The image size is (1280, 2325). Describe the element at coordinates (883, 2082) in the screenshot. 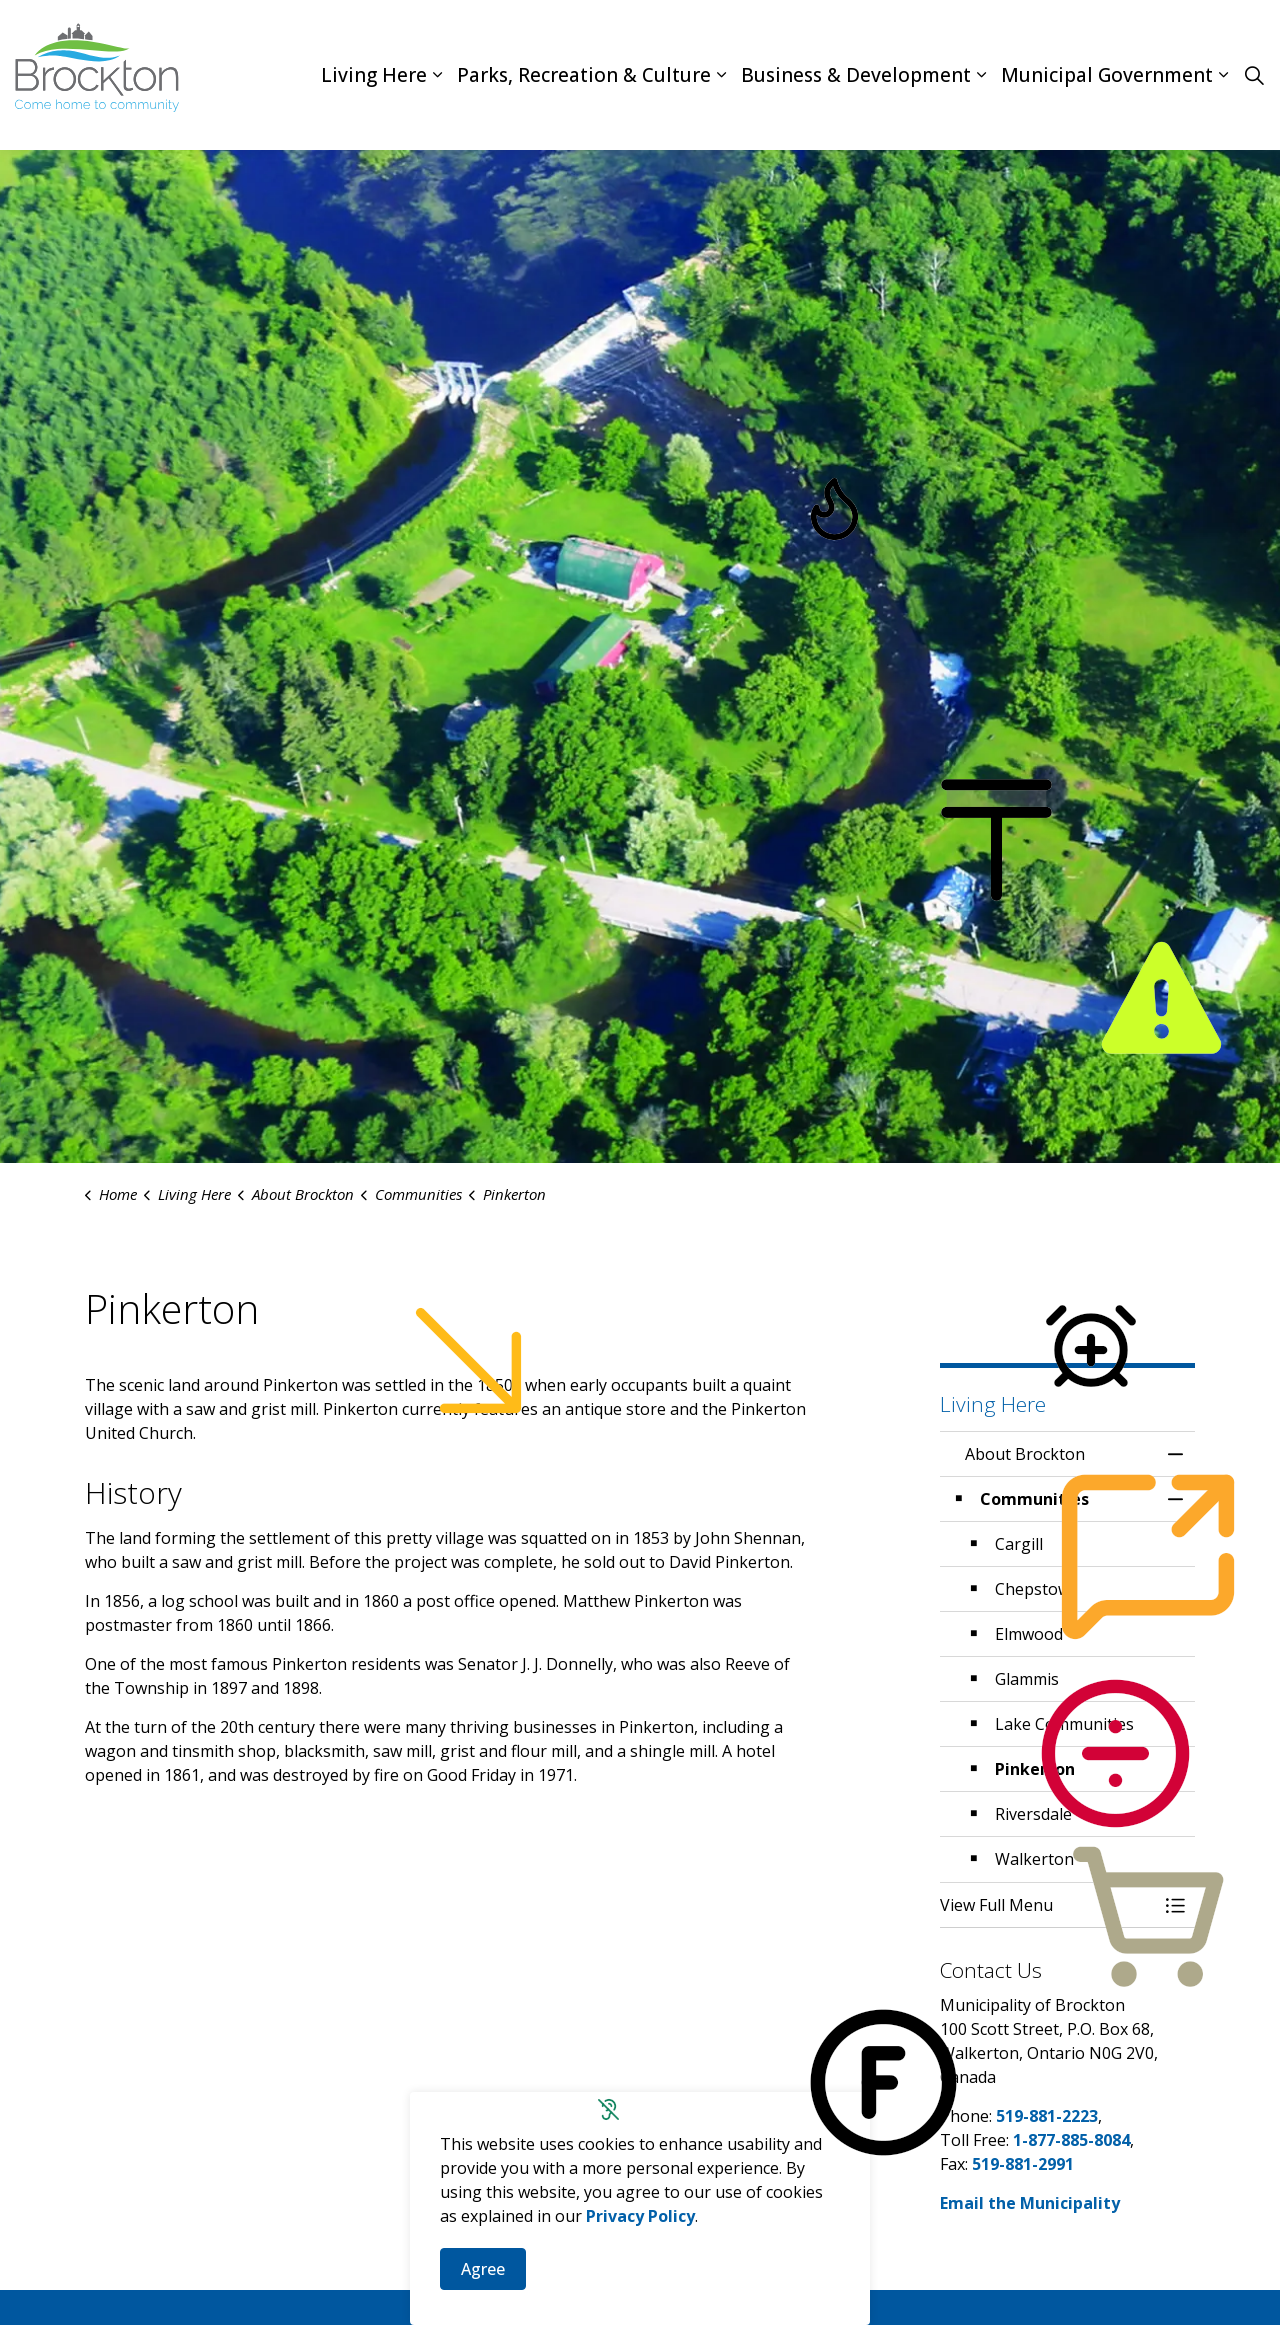

I see `tumble dry on low heat setting` at that location.